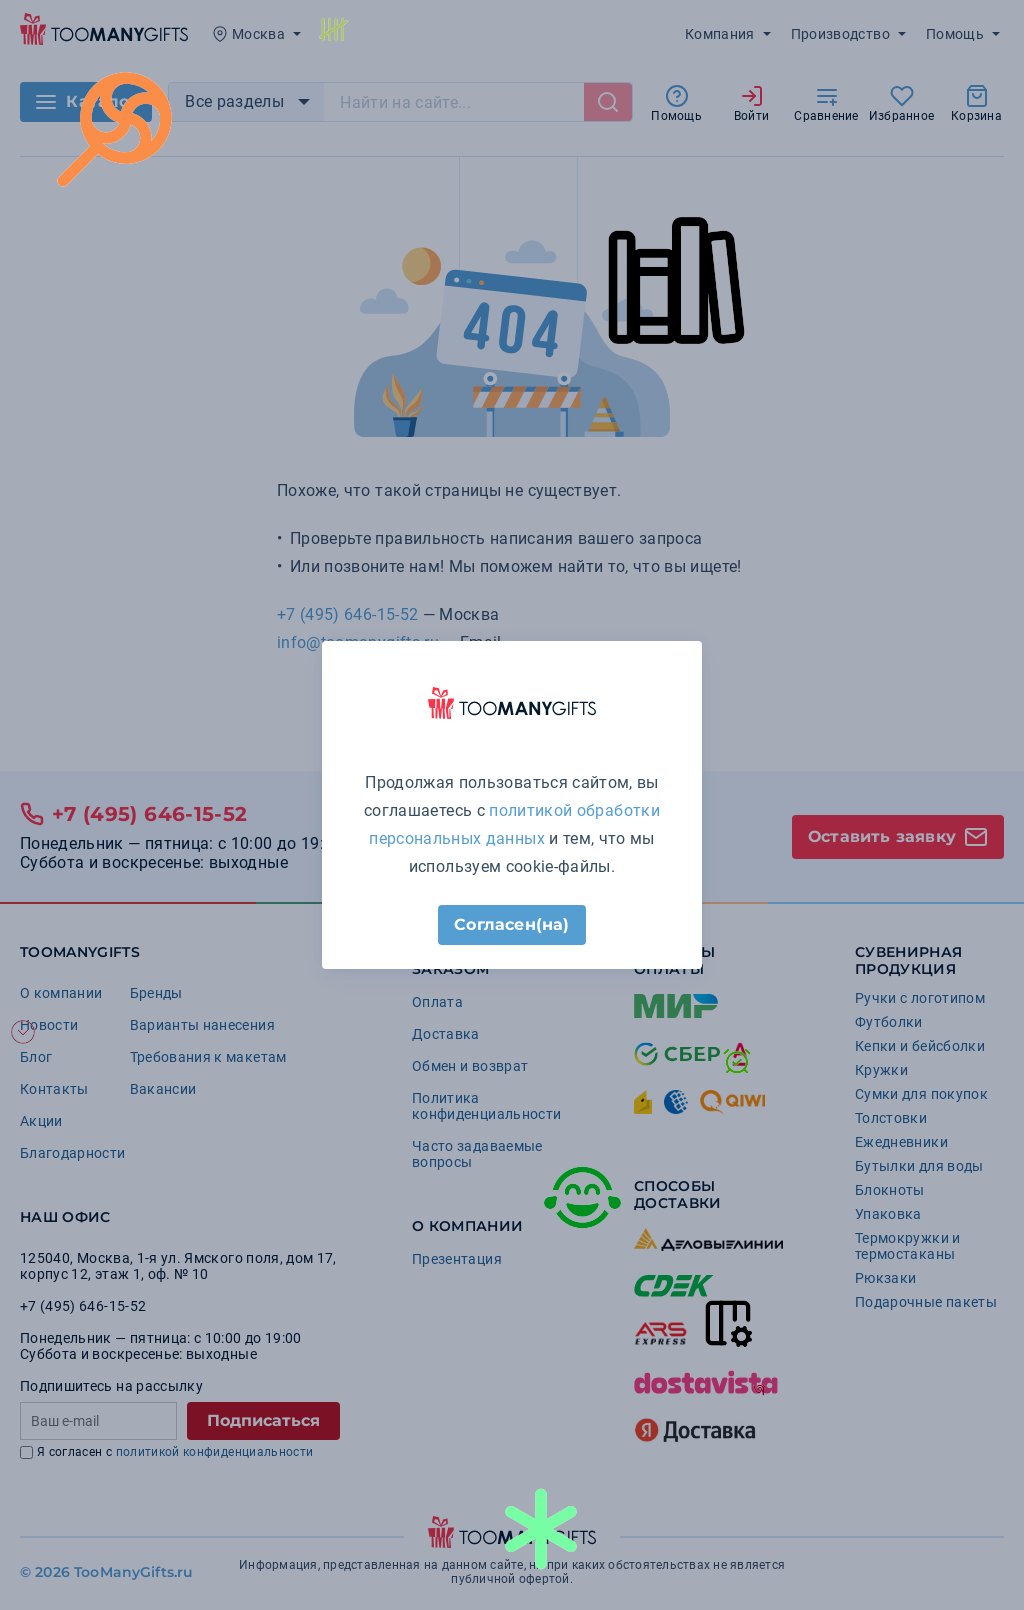 The height and width of the screenshot is (1610, 1024). Describe the element at coordinates (737, 1061) in the screenshot. I see `alarm set successfully` at that location.